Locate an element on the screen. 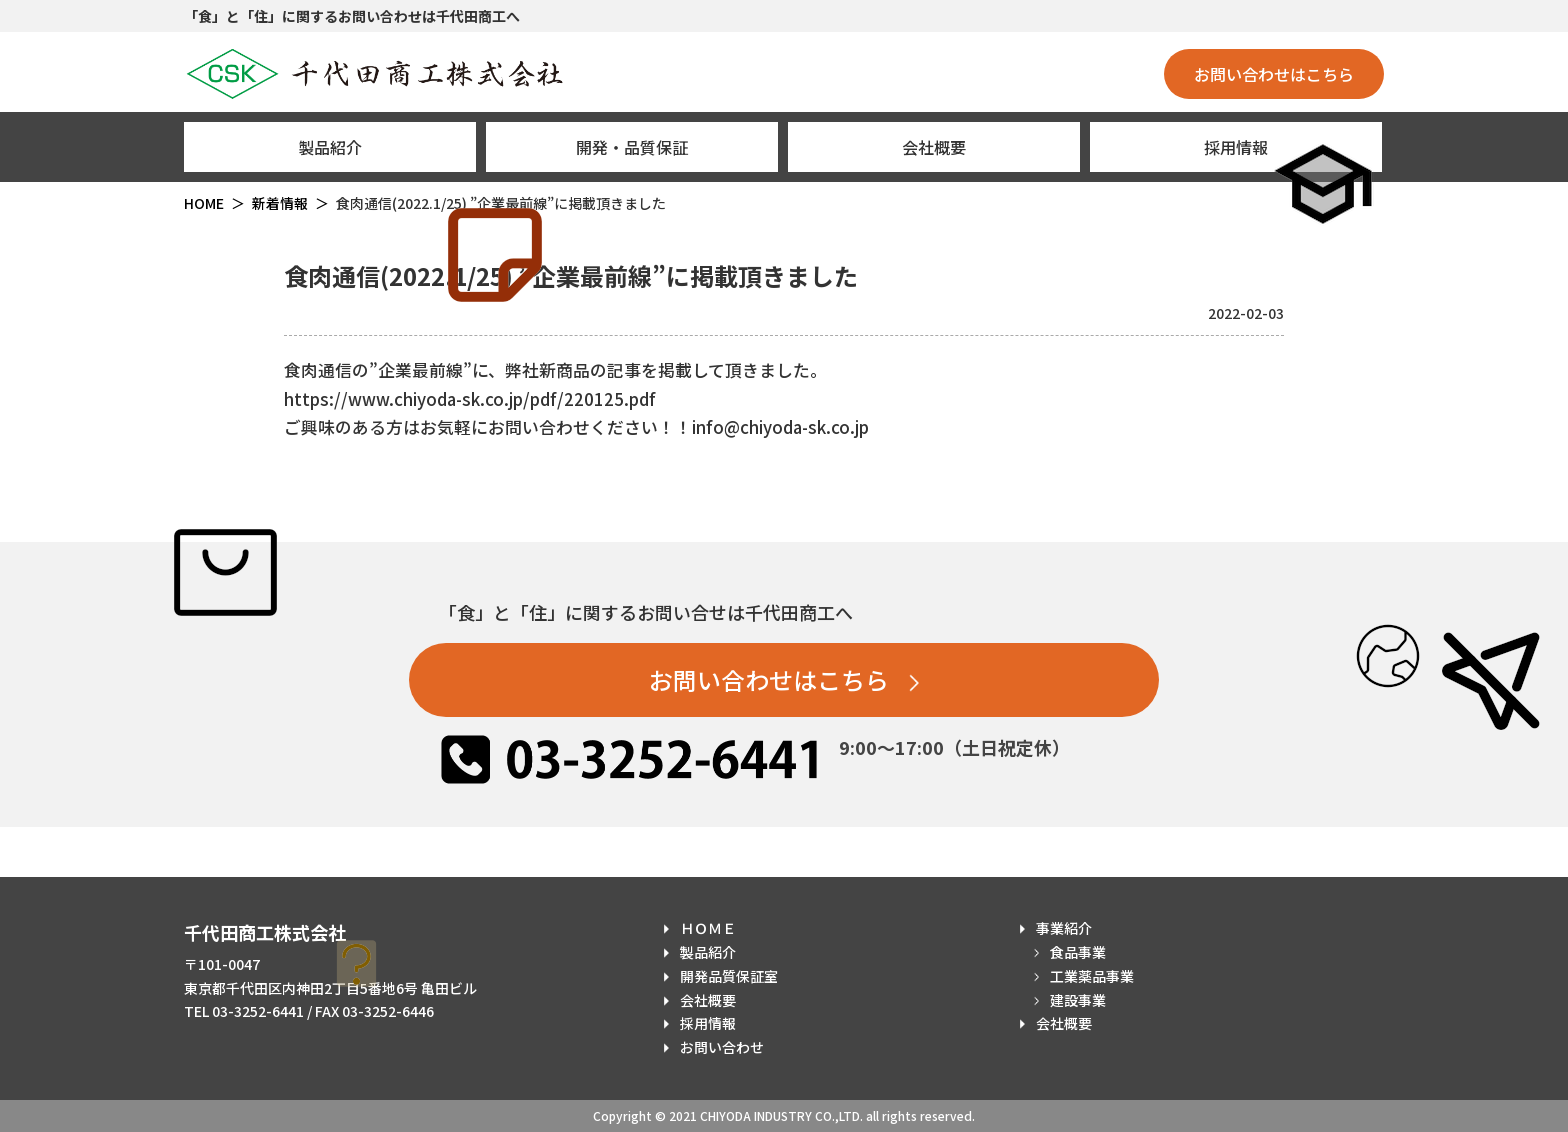  create a new sticky note is located at coordinates (495, 255).